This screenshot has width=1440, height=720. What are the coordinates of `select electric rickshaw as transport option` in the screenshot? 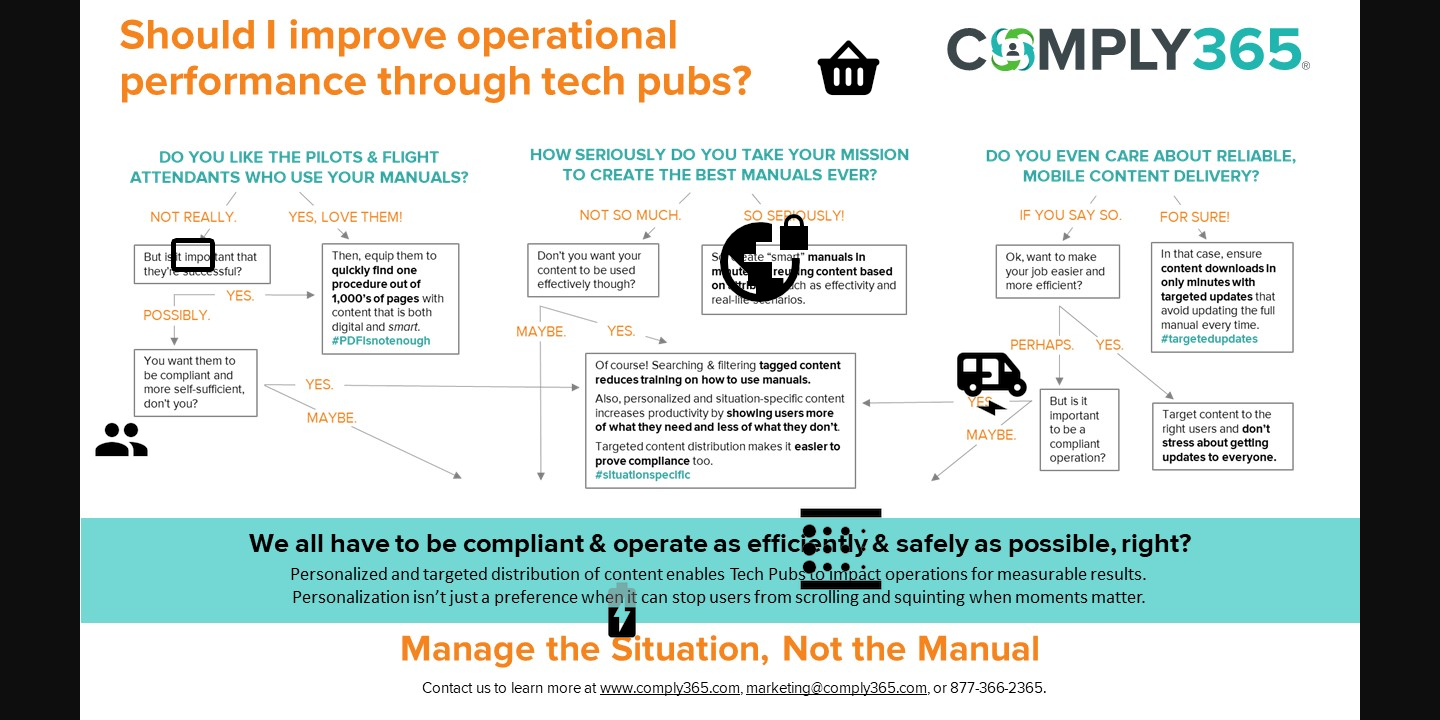 It's located at (992, 381).